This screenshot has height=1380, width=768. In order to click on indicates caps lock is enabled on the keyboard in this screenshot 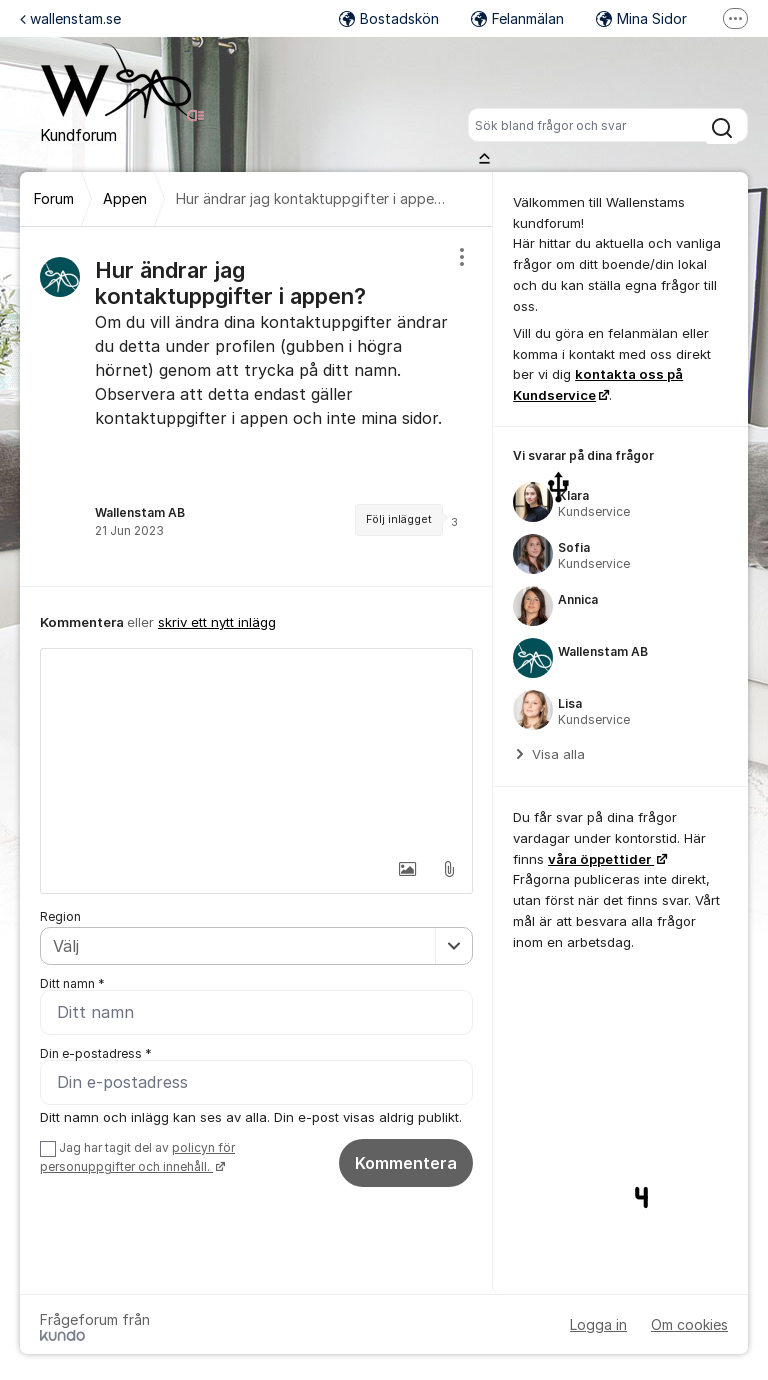, I will do `click(484, 158)`.